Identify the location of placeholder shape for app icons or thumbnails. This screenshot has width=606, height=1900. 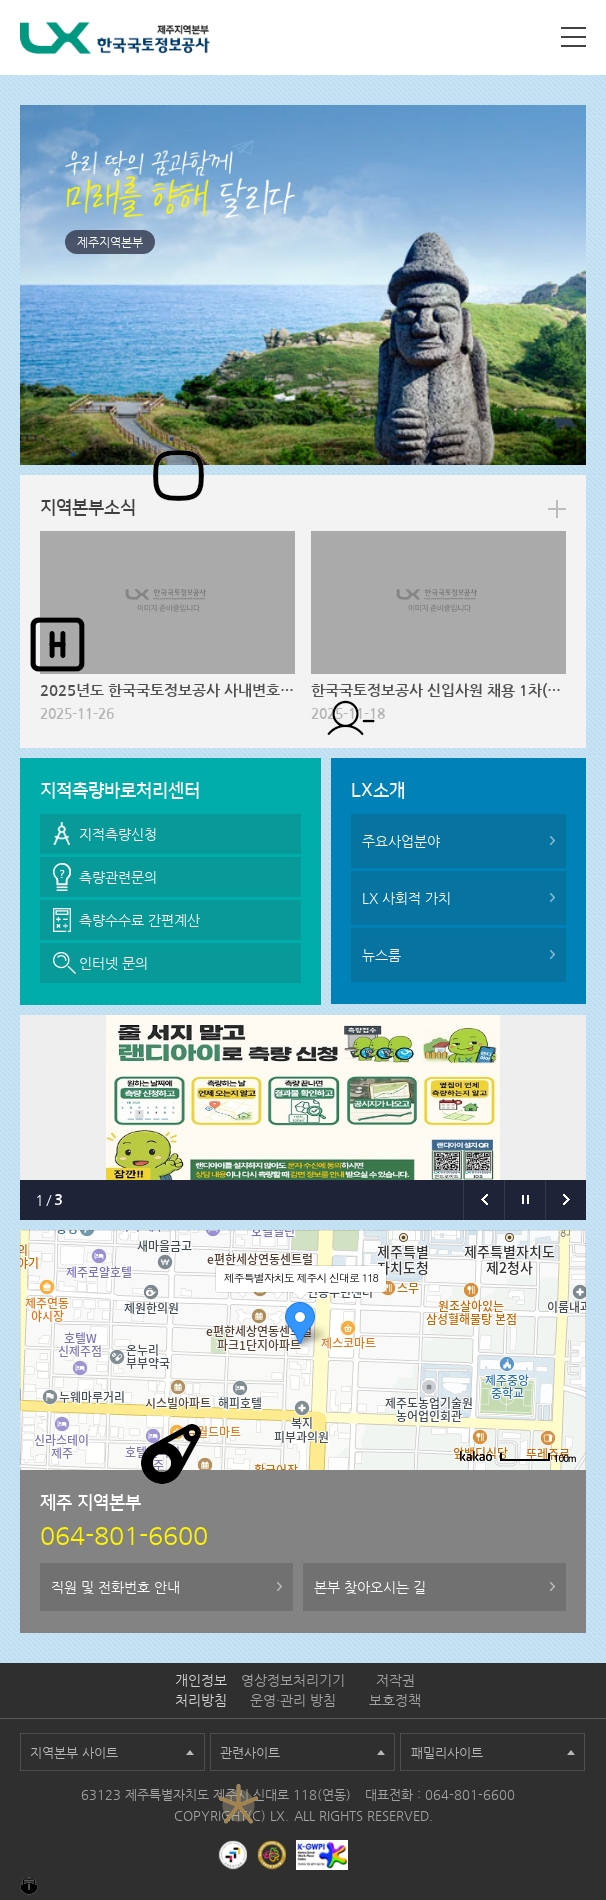
(178, 475).